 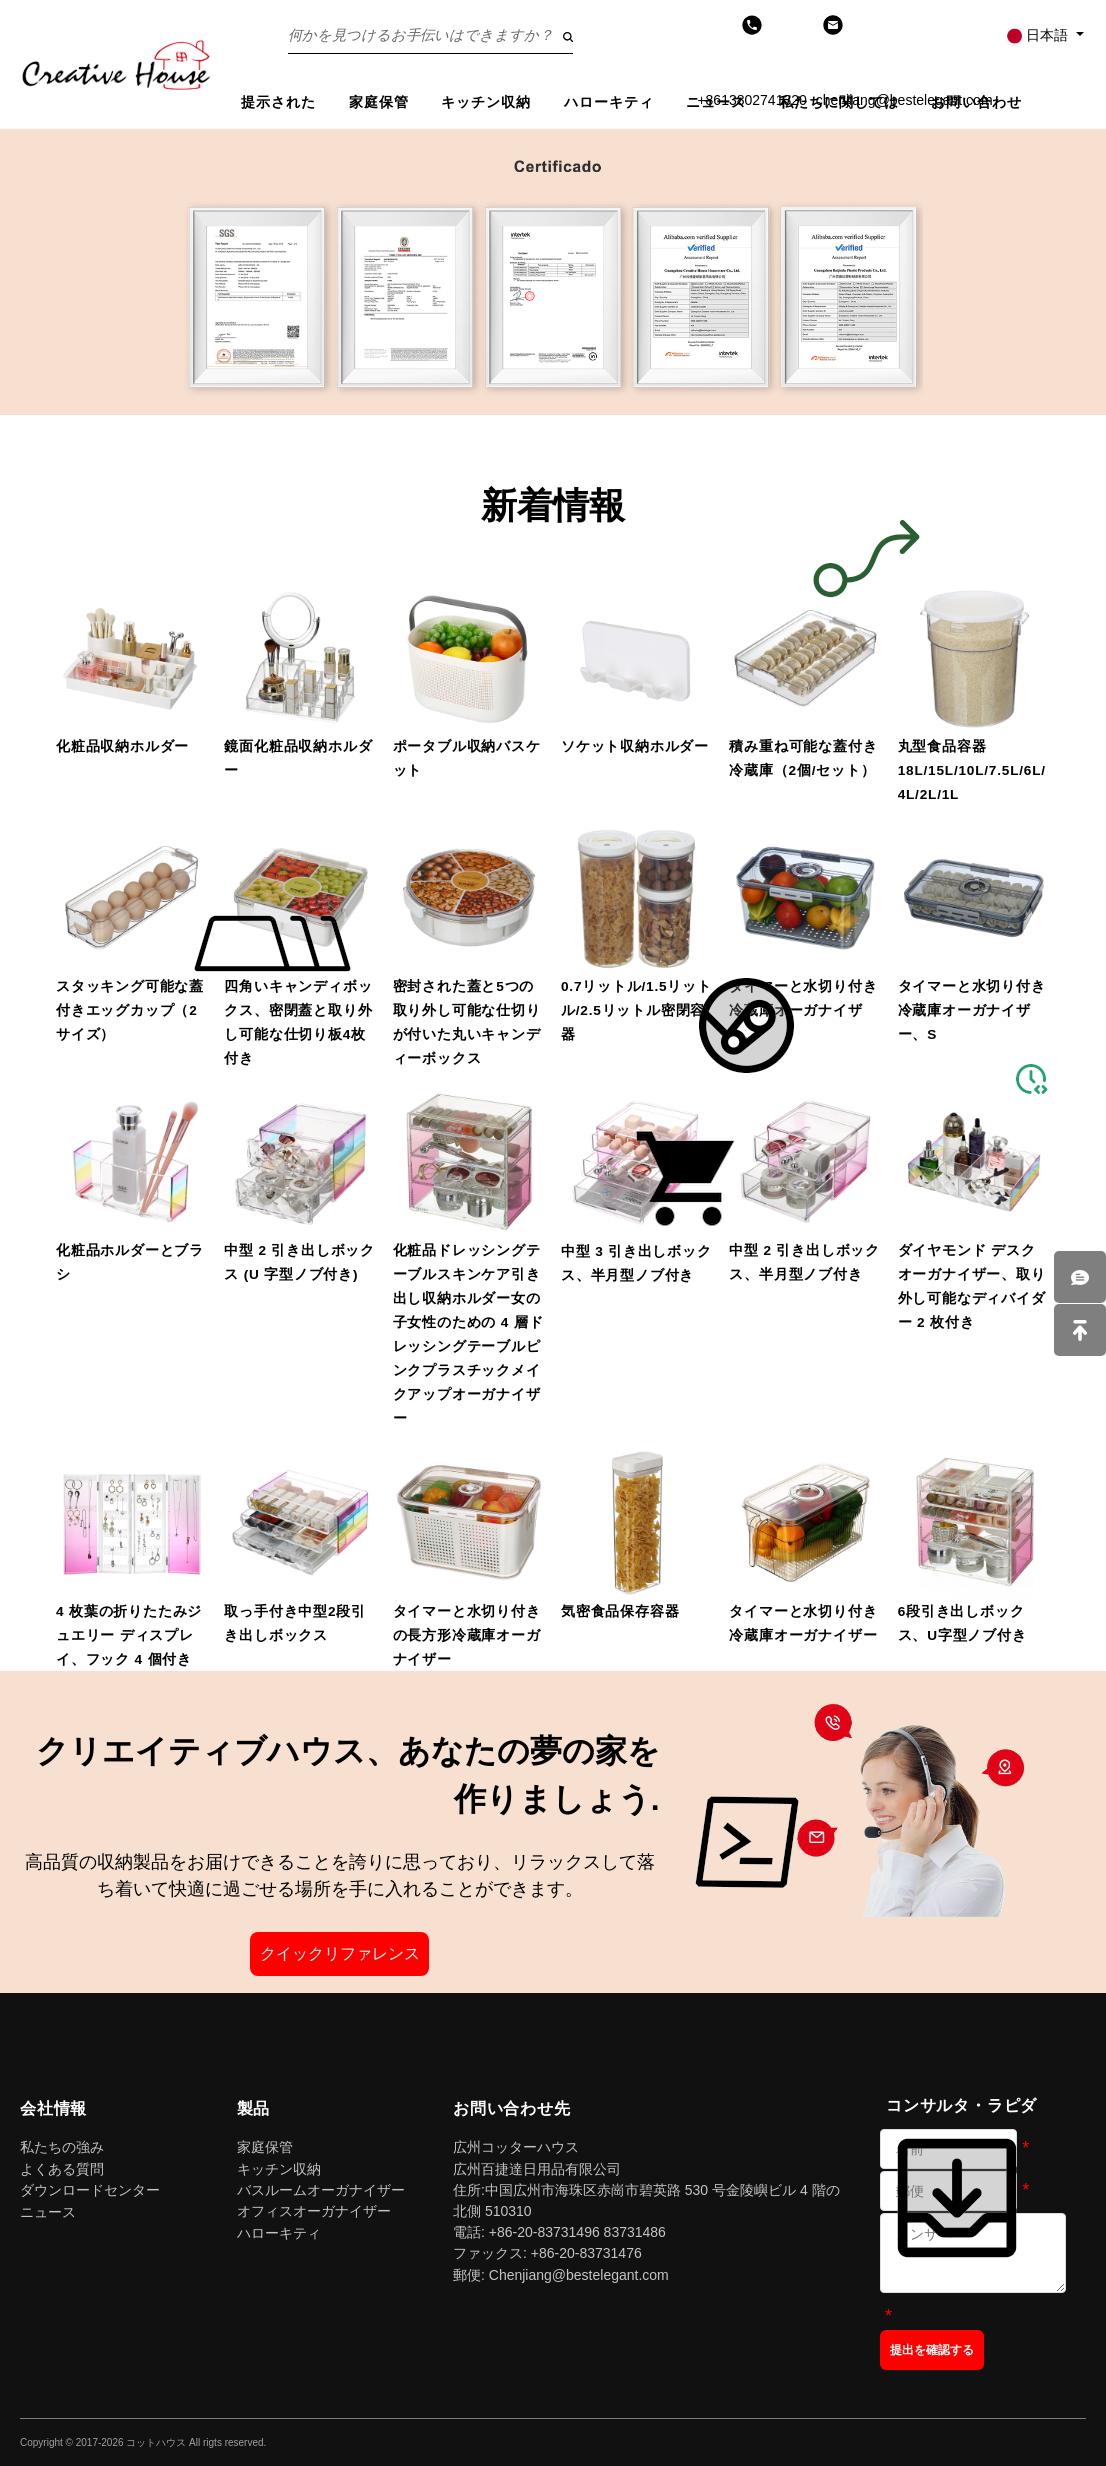 I want to click on open Steam application, so click(x=746, y=1025).